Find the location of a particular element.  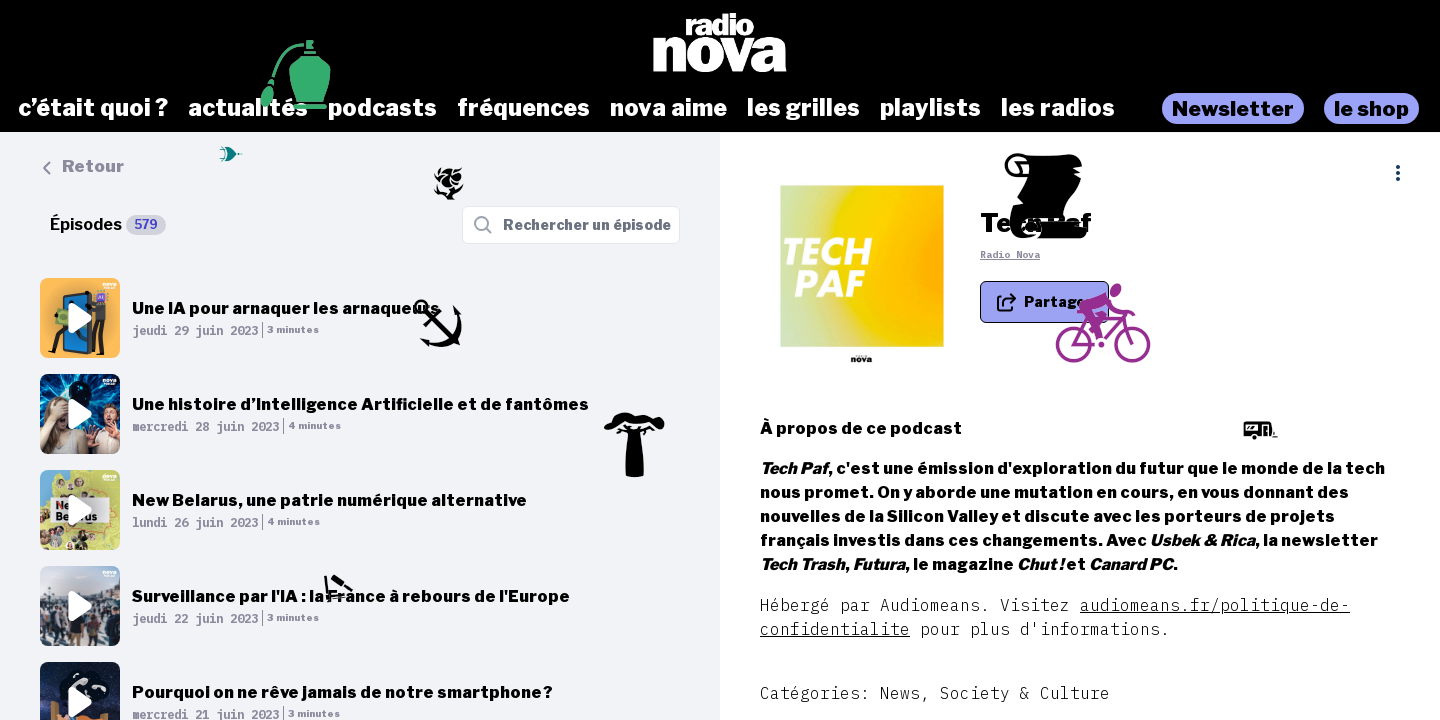

track cycling or biking activity is located at coordinates (1103, 323).